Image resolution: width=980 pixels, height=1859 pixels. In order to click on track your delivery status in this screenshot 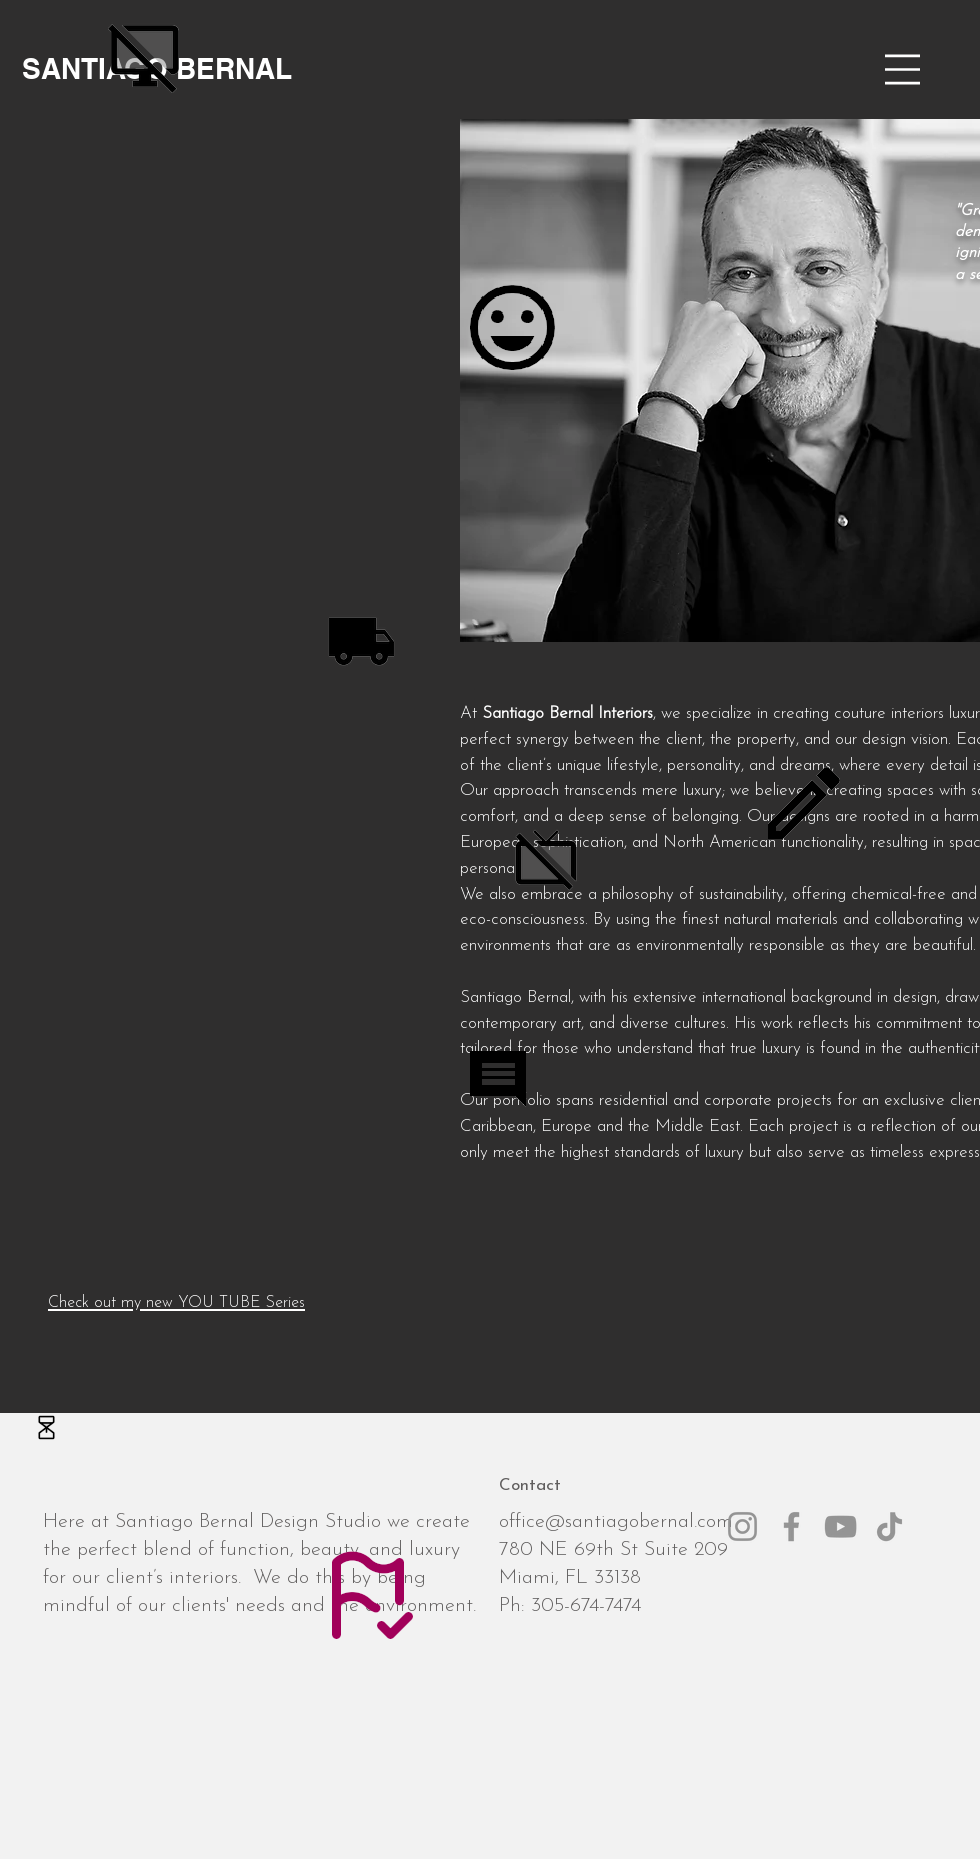, I will do `click(361, 641)`.